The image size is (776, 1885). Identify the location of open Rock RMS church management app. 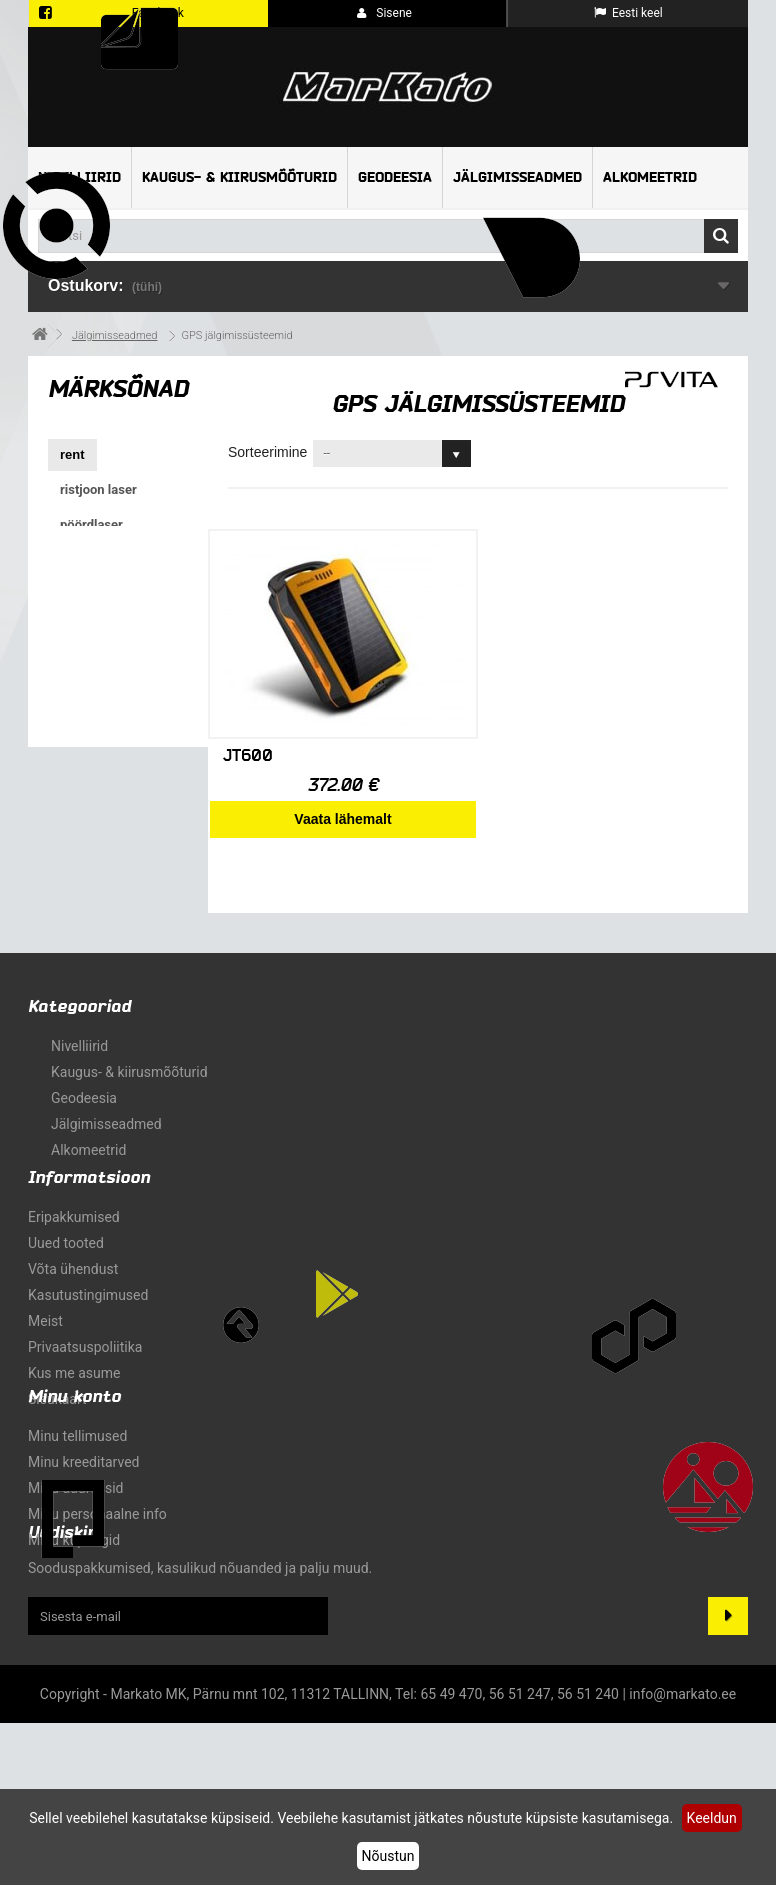
(241, 1325).